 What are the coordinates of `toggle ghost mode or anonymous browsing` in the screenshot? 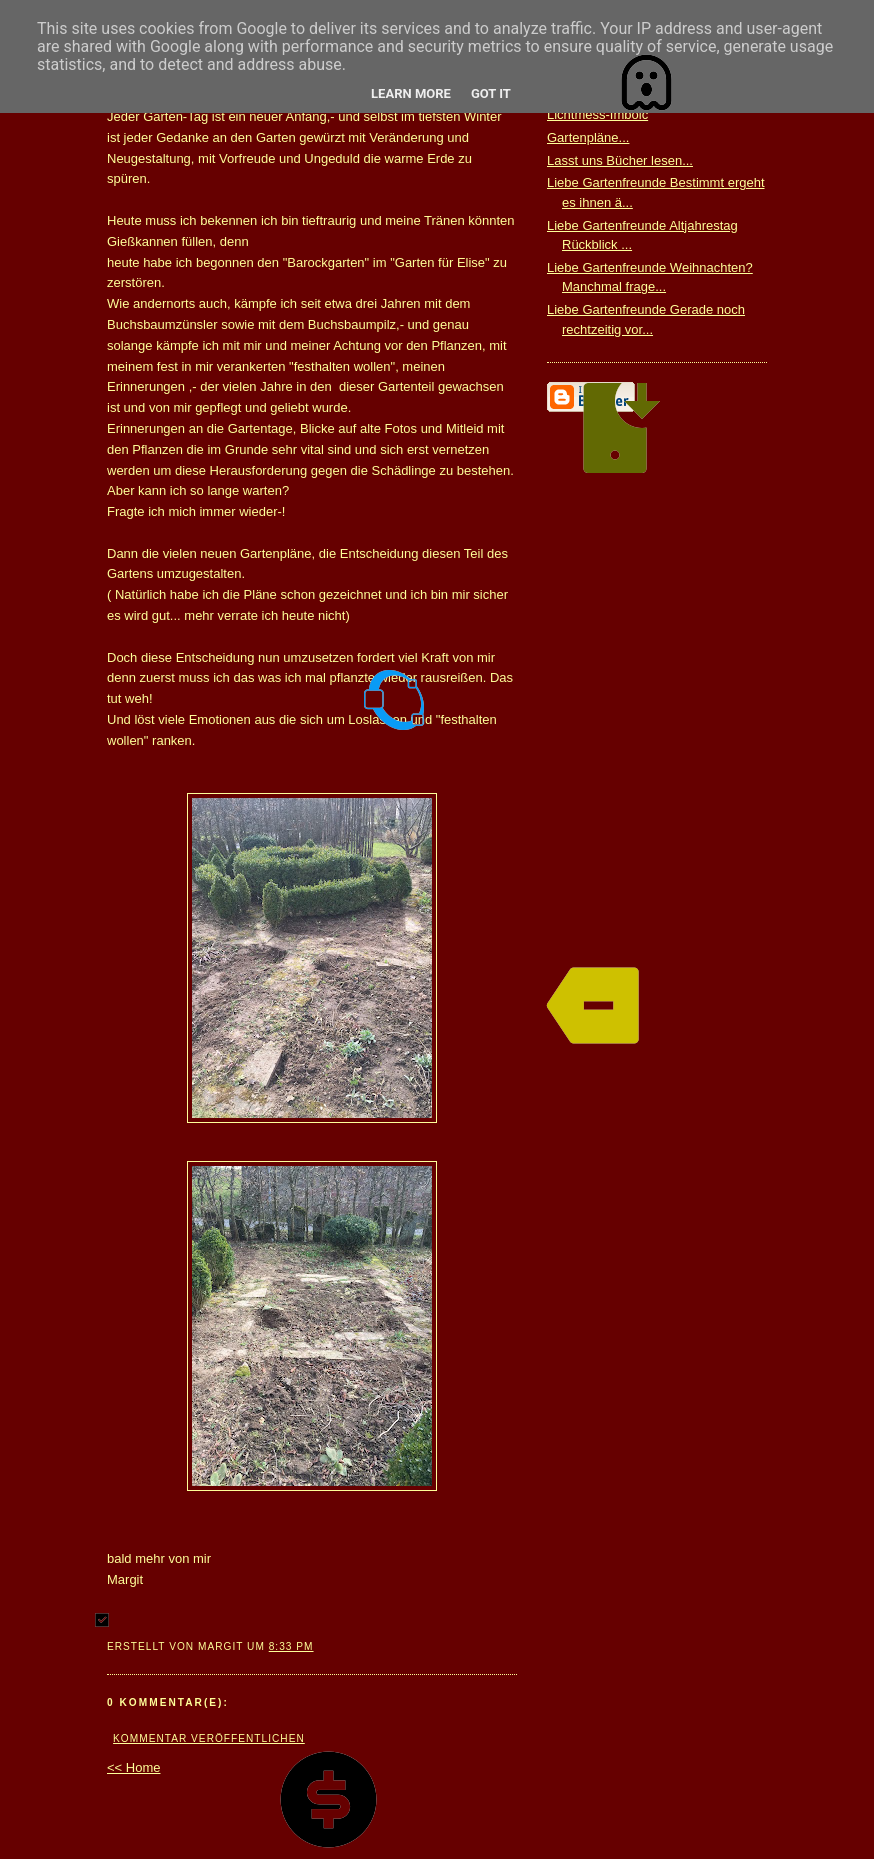 It's located at (646, 82).